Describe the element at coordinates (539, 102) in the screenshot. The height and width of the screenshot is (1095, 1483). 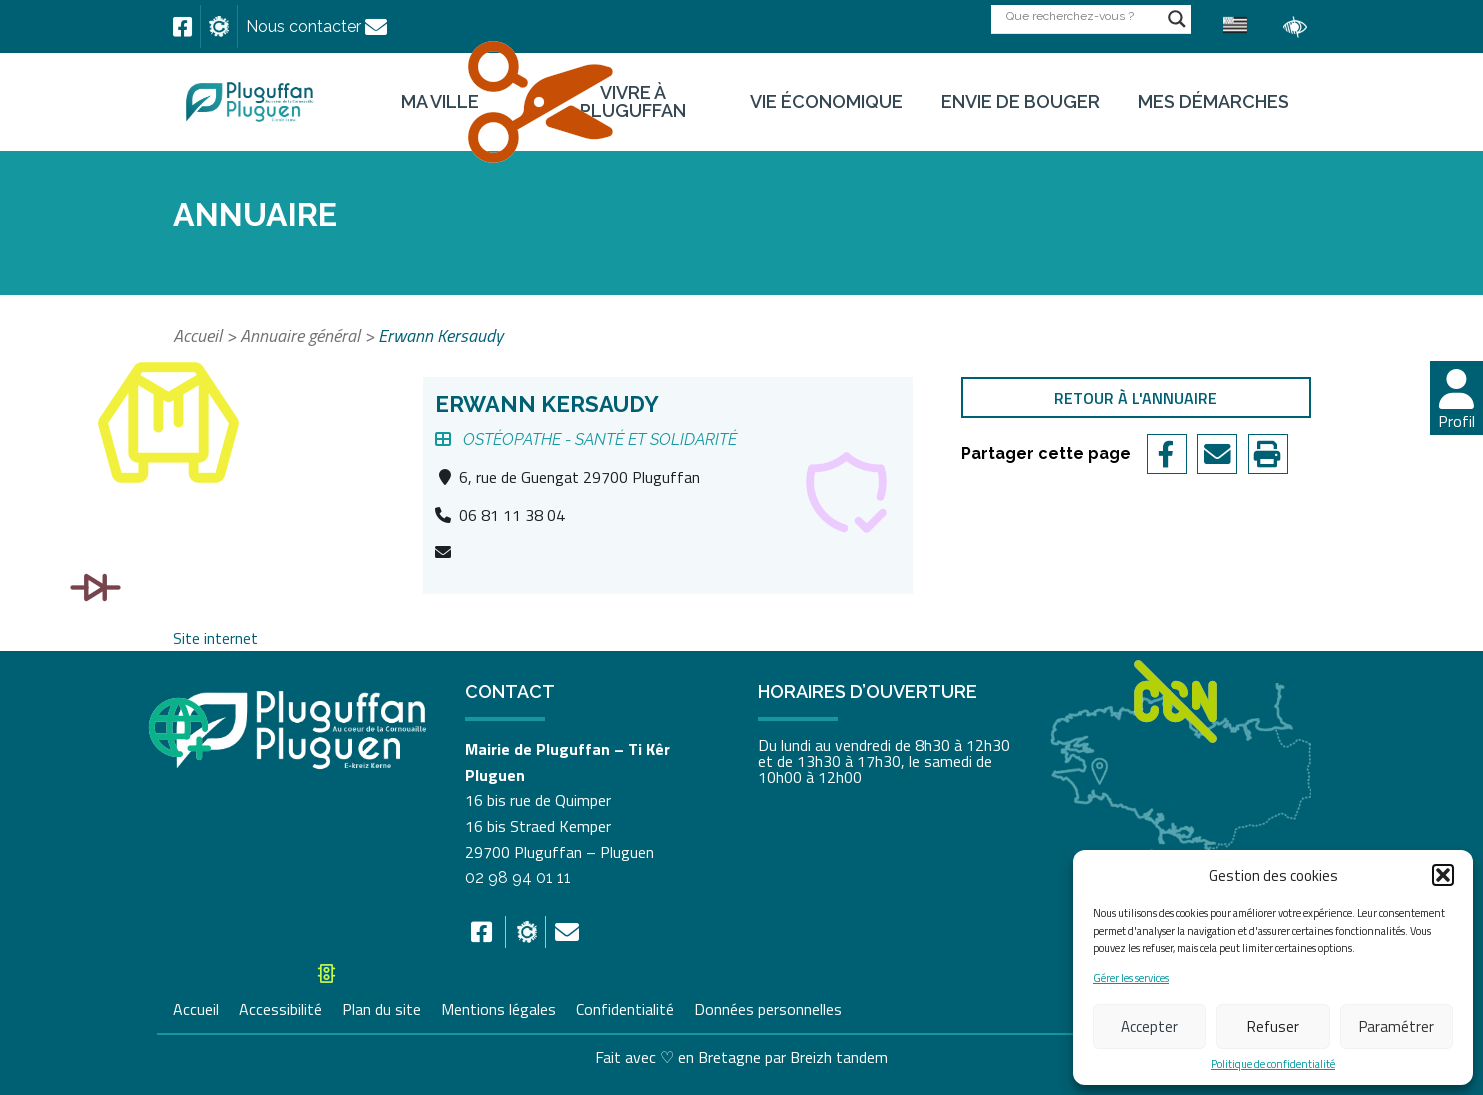
I see `cut selected content` at that location.